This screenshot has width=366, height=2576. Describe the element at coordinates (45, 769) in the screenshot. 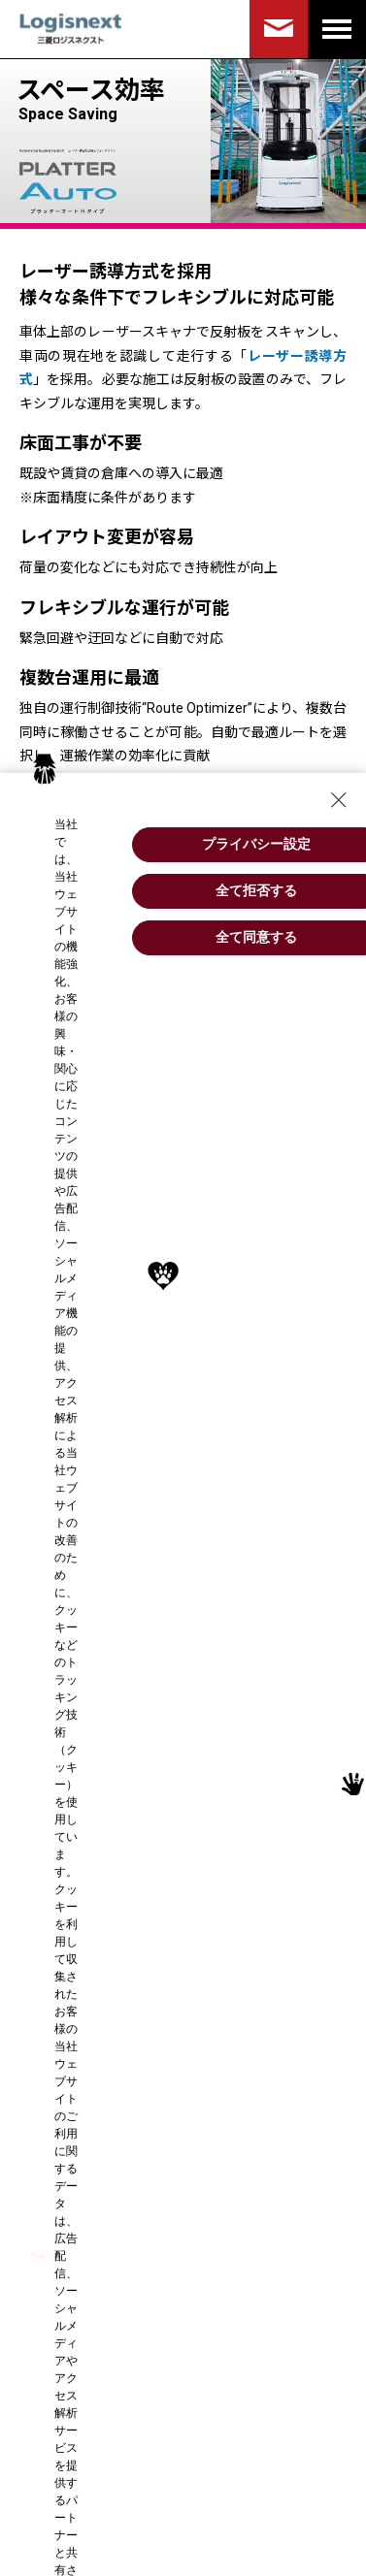

I see `indicates horse or equine-related content` at that location.